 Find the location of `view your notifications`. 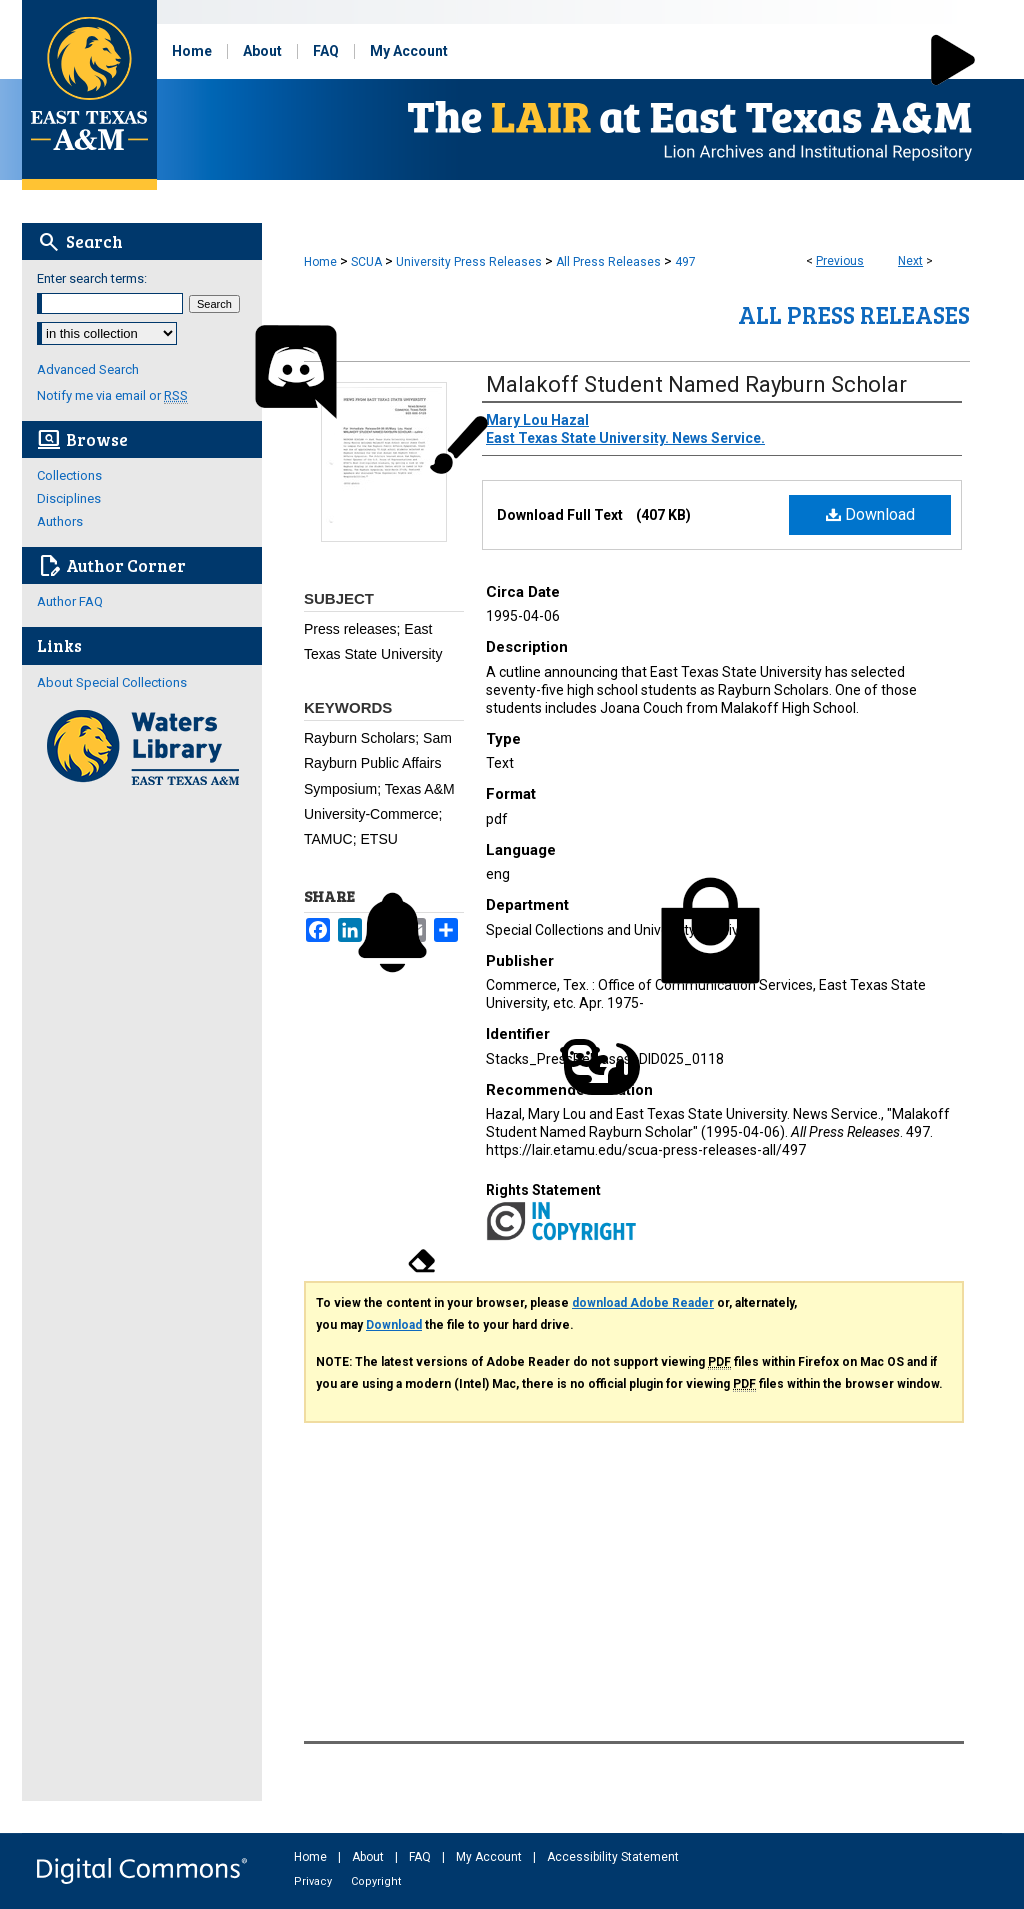

view your notifications is located at coordinates (392, 932).